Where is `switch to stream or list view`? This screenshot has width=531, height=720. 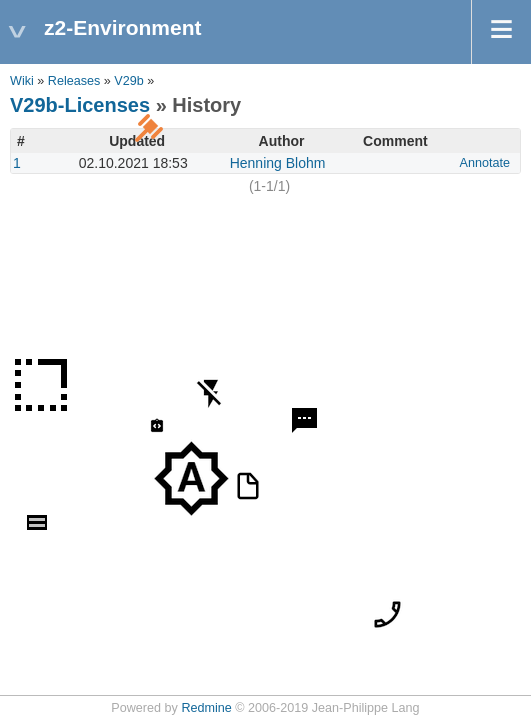 switch to stream or list view is located at coordinates (36, 522).